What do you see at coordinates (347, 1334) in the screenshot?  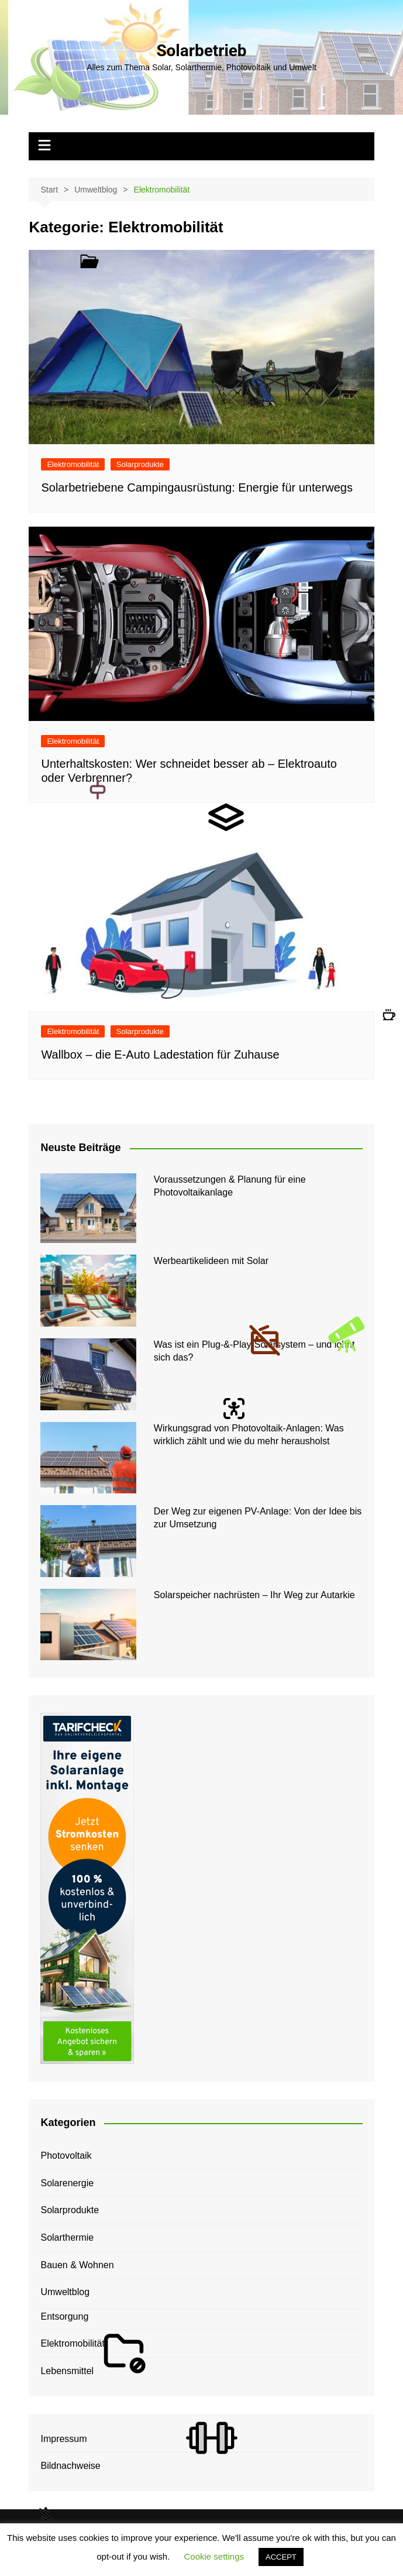 I see `explore or discover new content` at bounding box center [347, 1334].